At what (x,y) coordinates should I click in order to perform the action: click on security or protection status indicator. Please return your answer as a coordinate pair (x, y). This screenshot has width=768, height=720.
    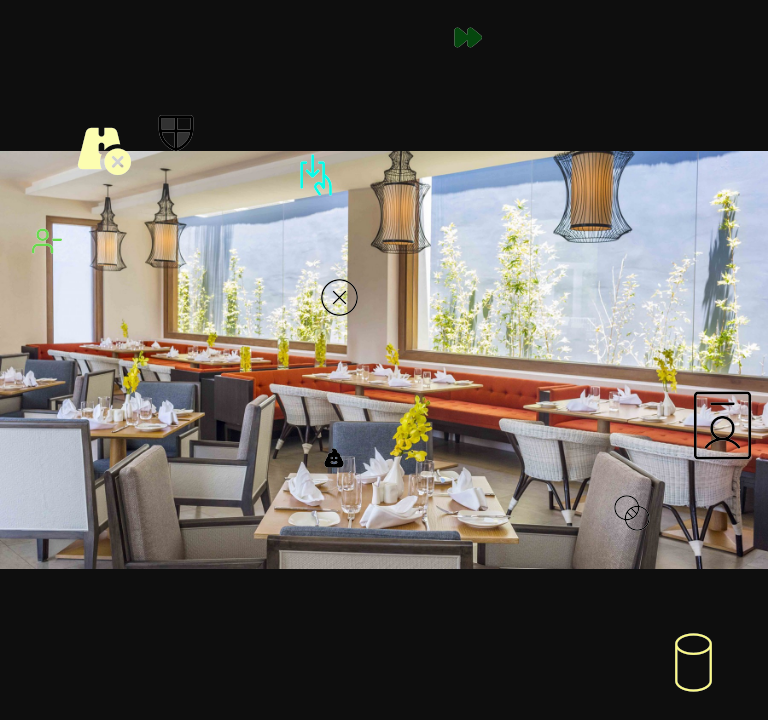
    Looking at the image, I should click on (176, 131).